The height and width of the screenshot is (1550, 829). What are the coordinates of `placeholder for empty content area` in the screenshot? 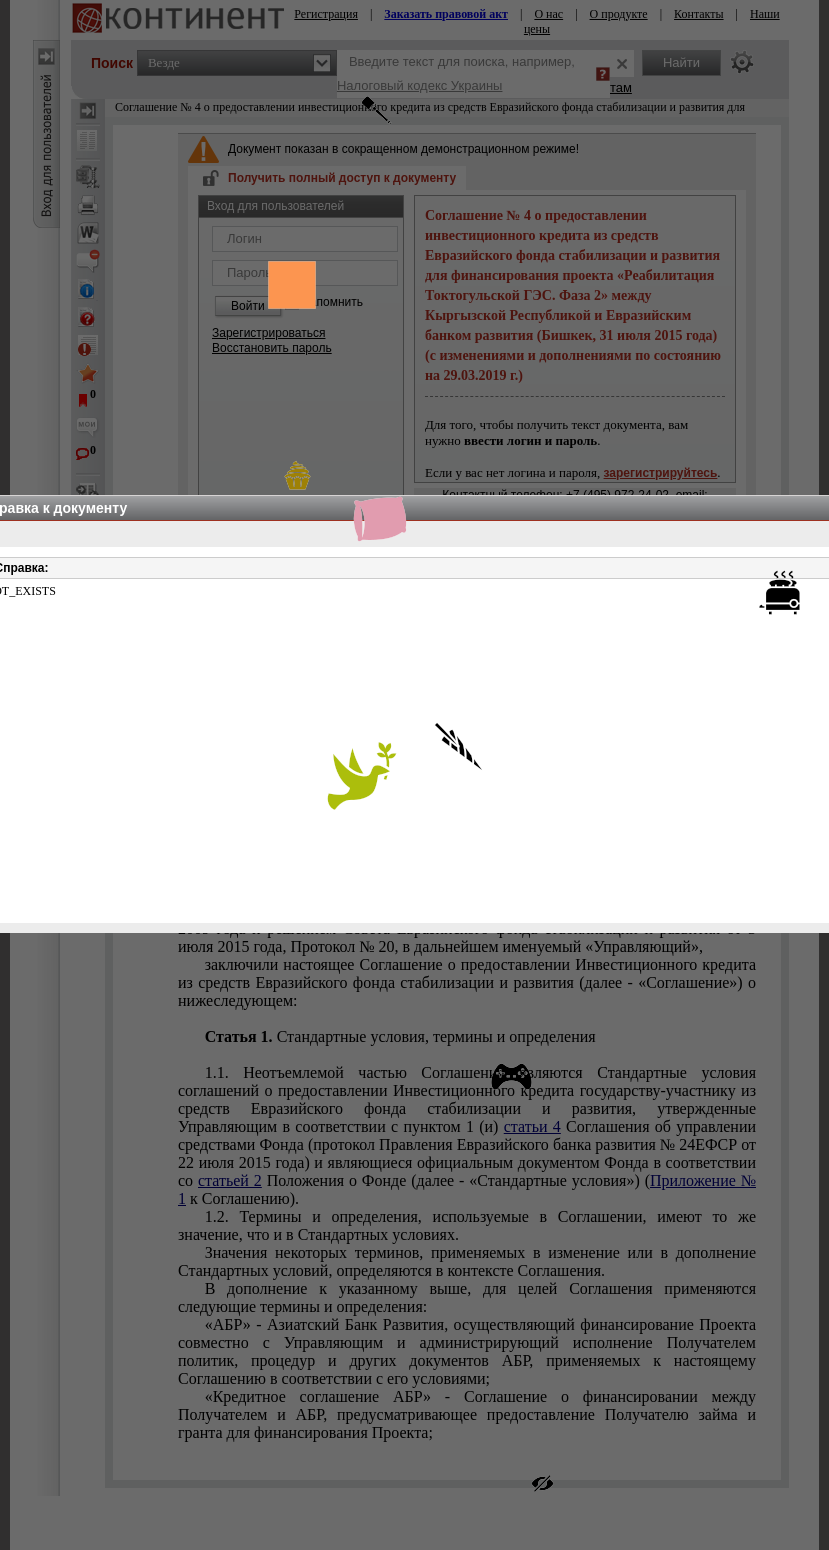 It's located at (292, 285).